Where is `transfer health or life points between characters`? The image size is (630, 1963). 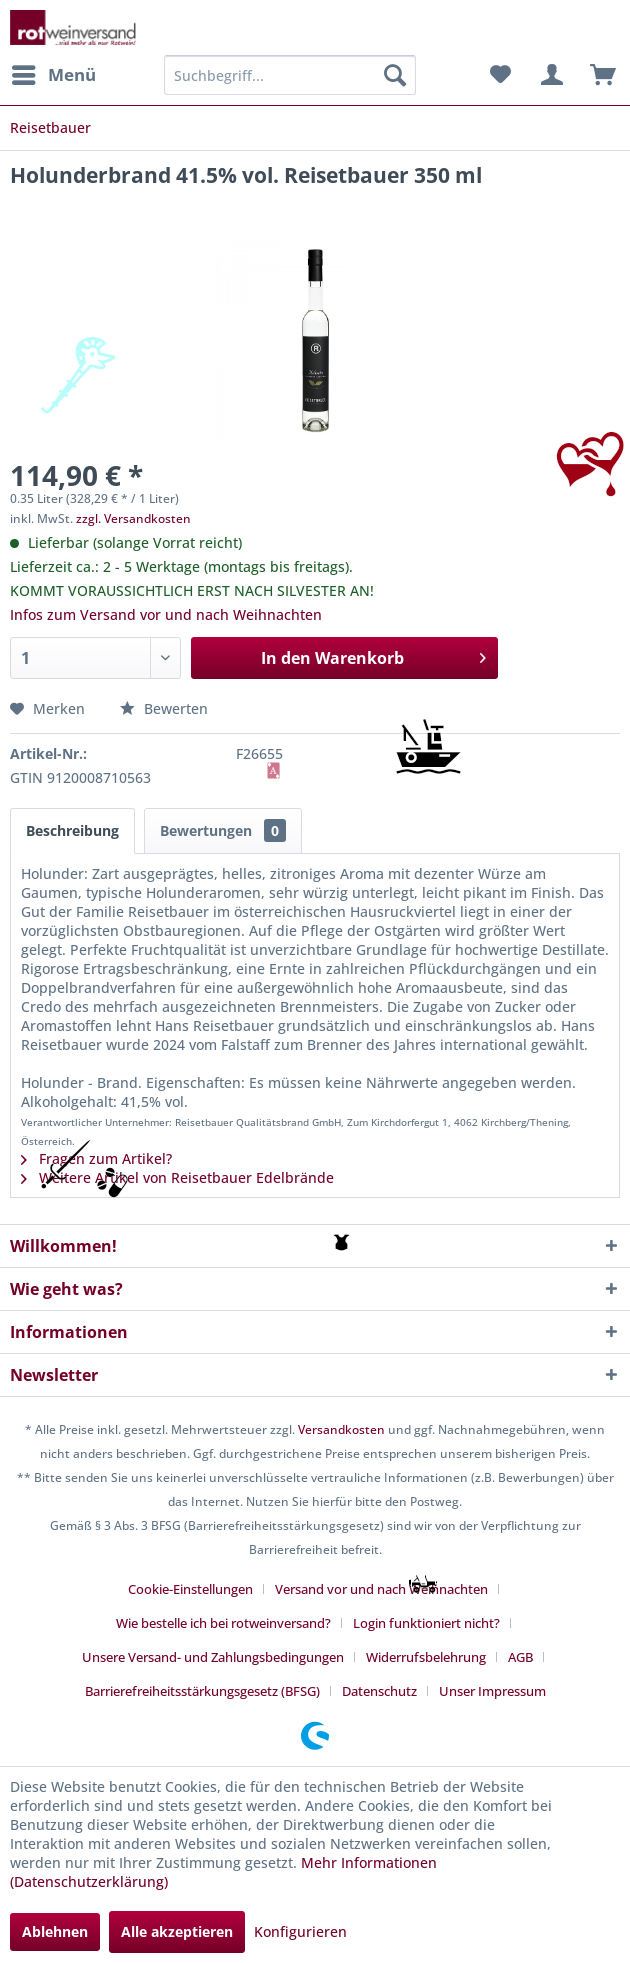
transfer health or life points between characters is located at coordinates (590, 462).